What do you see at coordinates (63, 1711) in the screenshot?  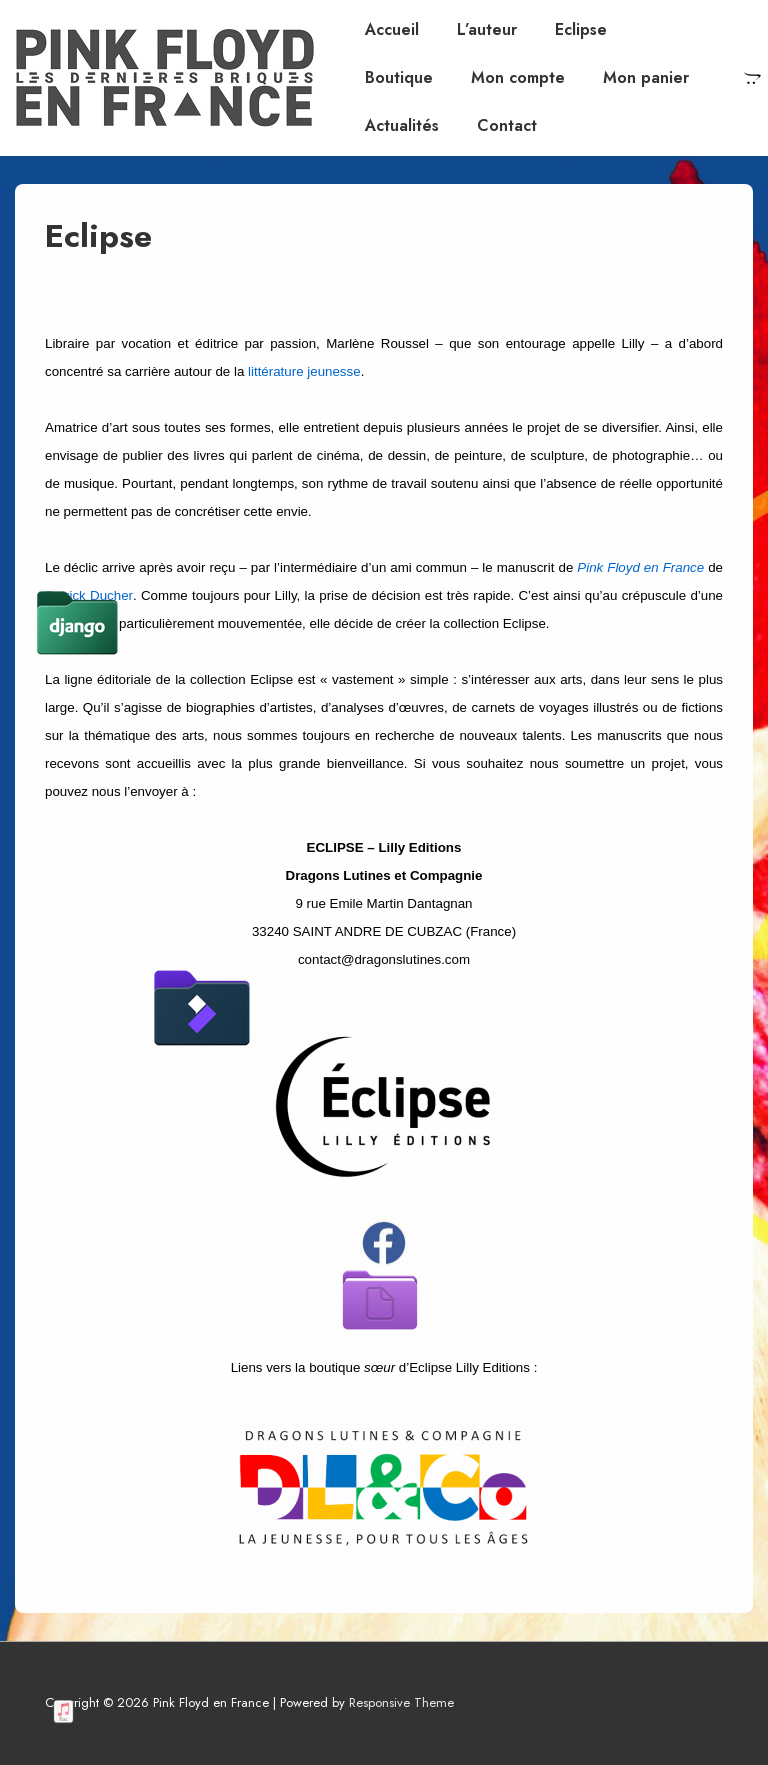 I see `a flac audio file` at bounding box center [63, 1711].